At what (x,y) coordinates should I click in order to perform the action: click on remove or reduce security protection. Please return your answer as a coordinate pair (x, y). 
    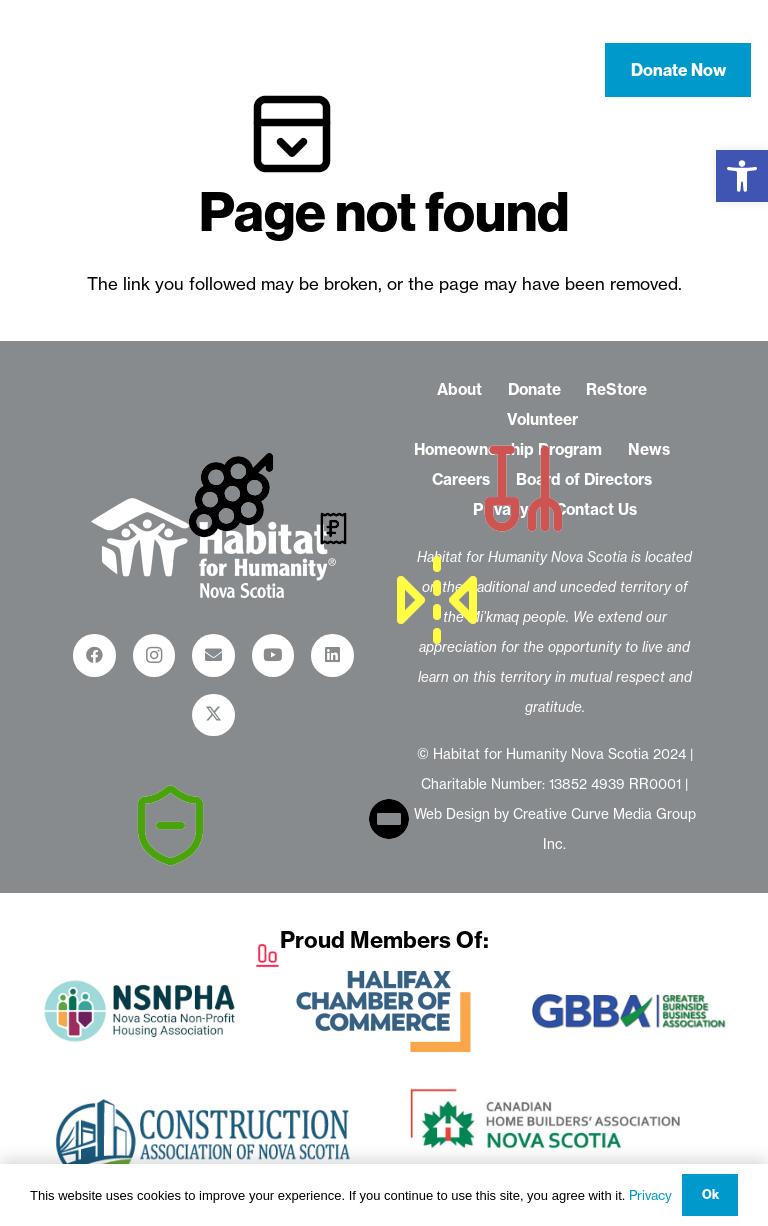
    Looking at the image, I should click on (170, 825).